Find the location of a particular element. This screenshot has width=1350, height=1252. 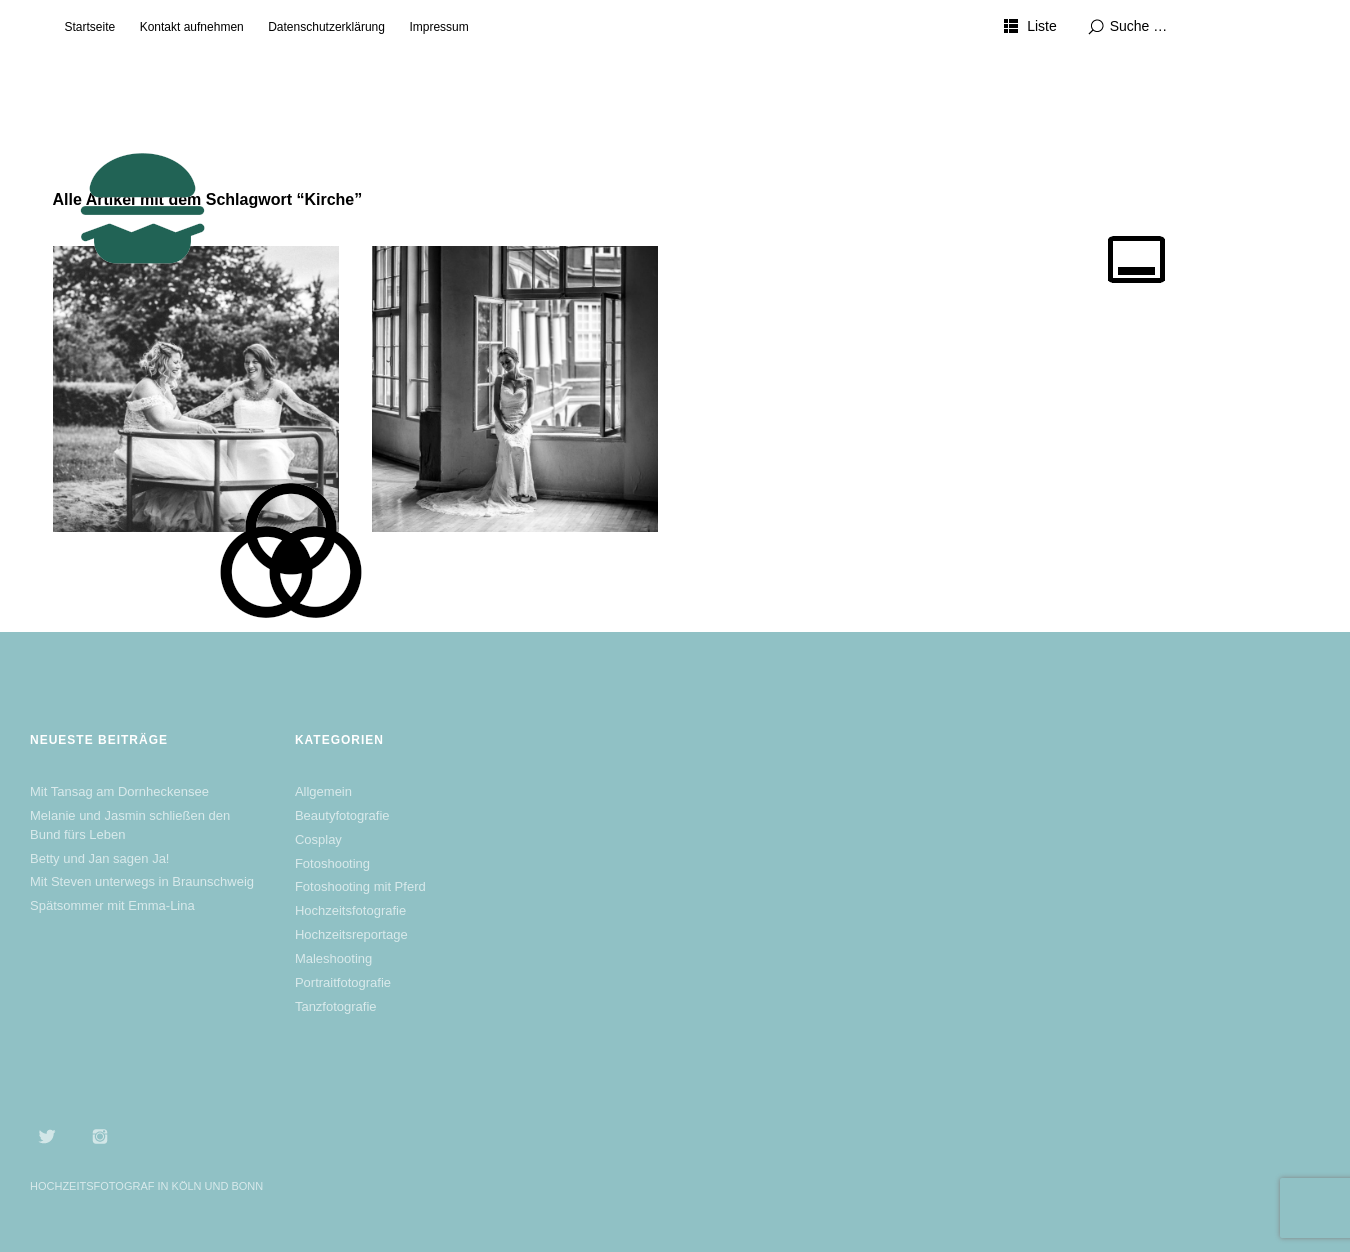

view video player controls or bottom action bar is located at coordinates (1136, 259).